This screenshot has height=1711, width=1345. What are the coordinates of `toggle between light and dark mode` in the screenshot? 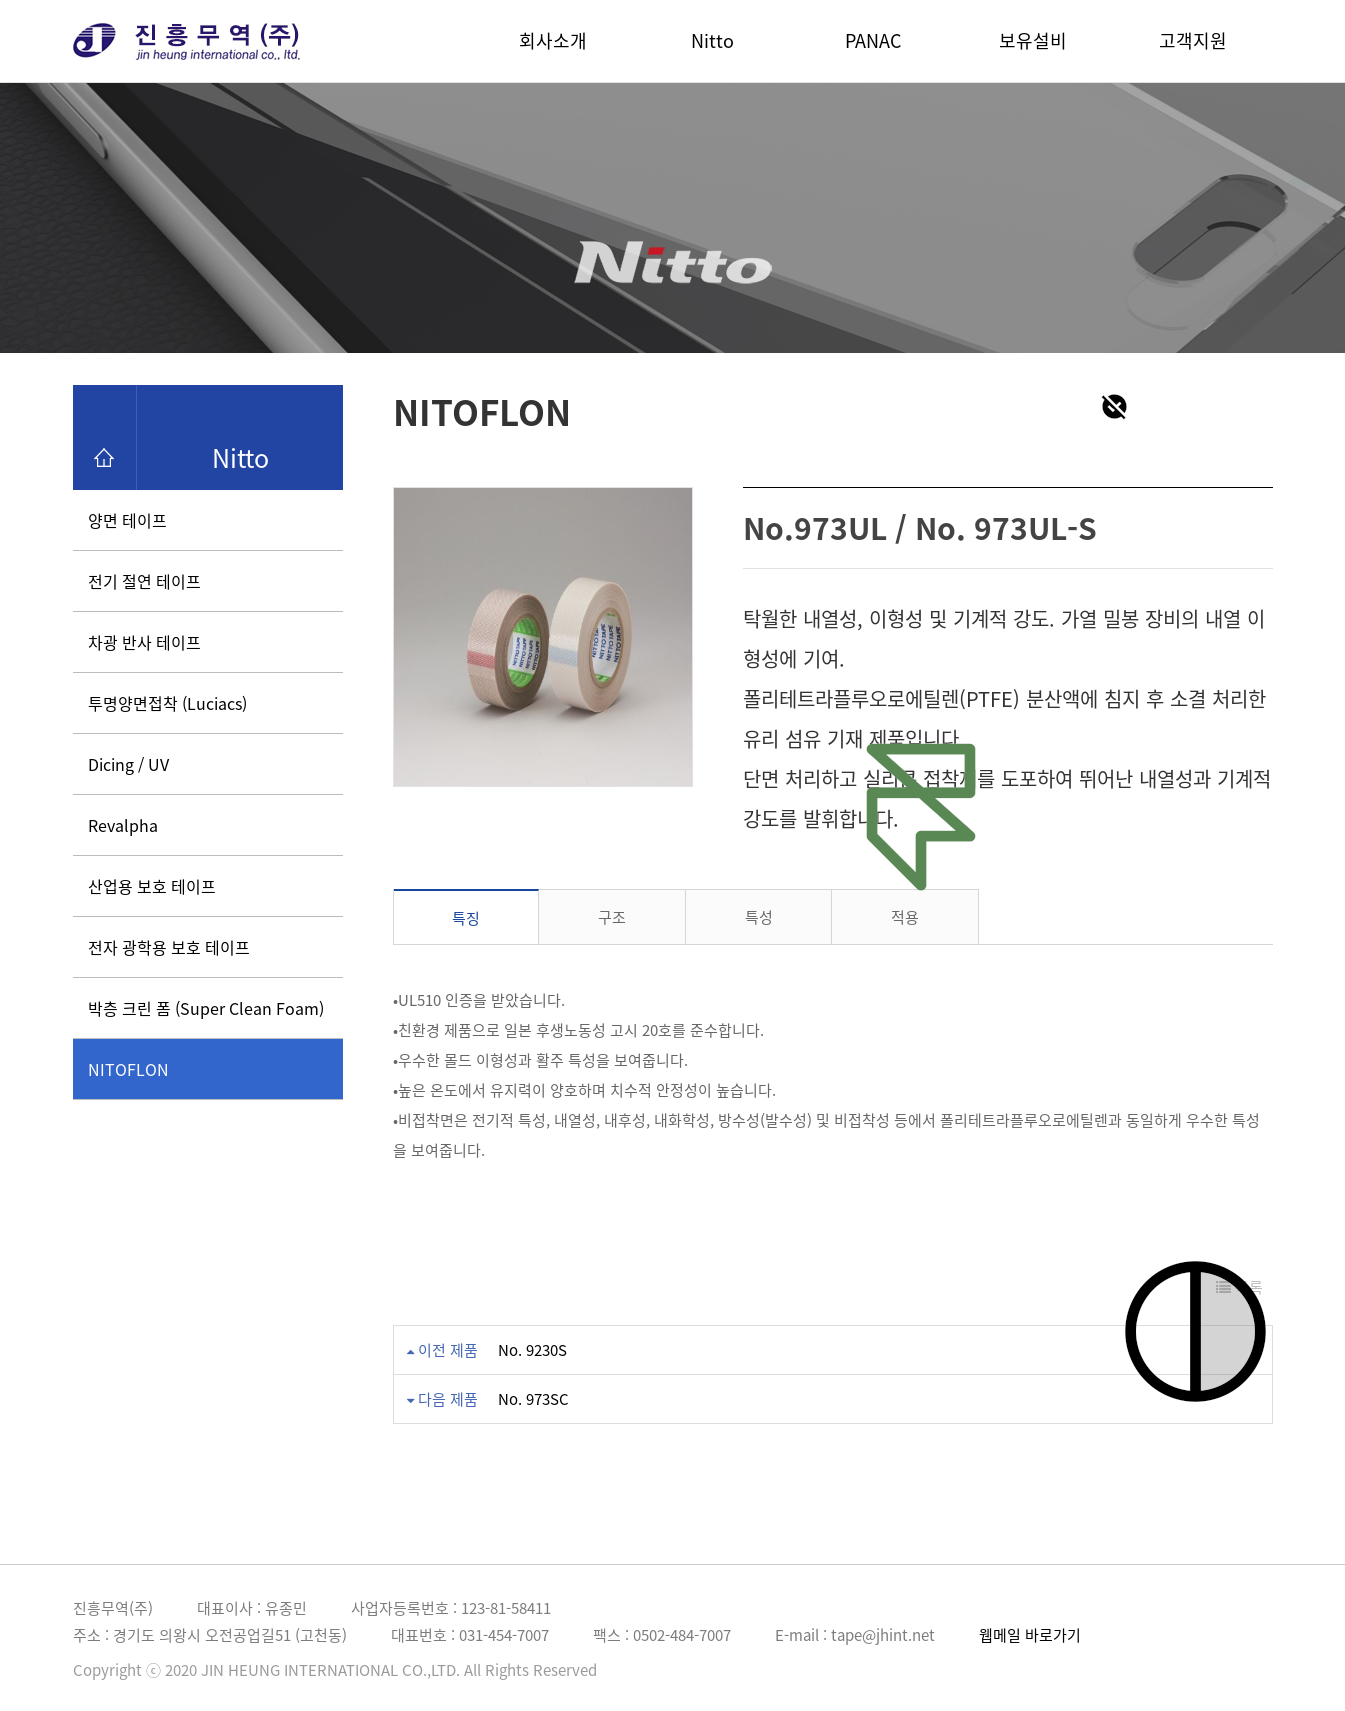 It's located at (1195, 1331).